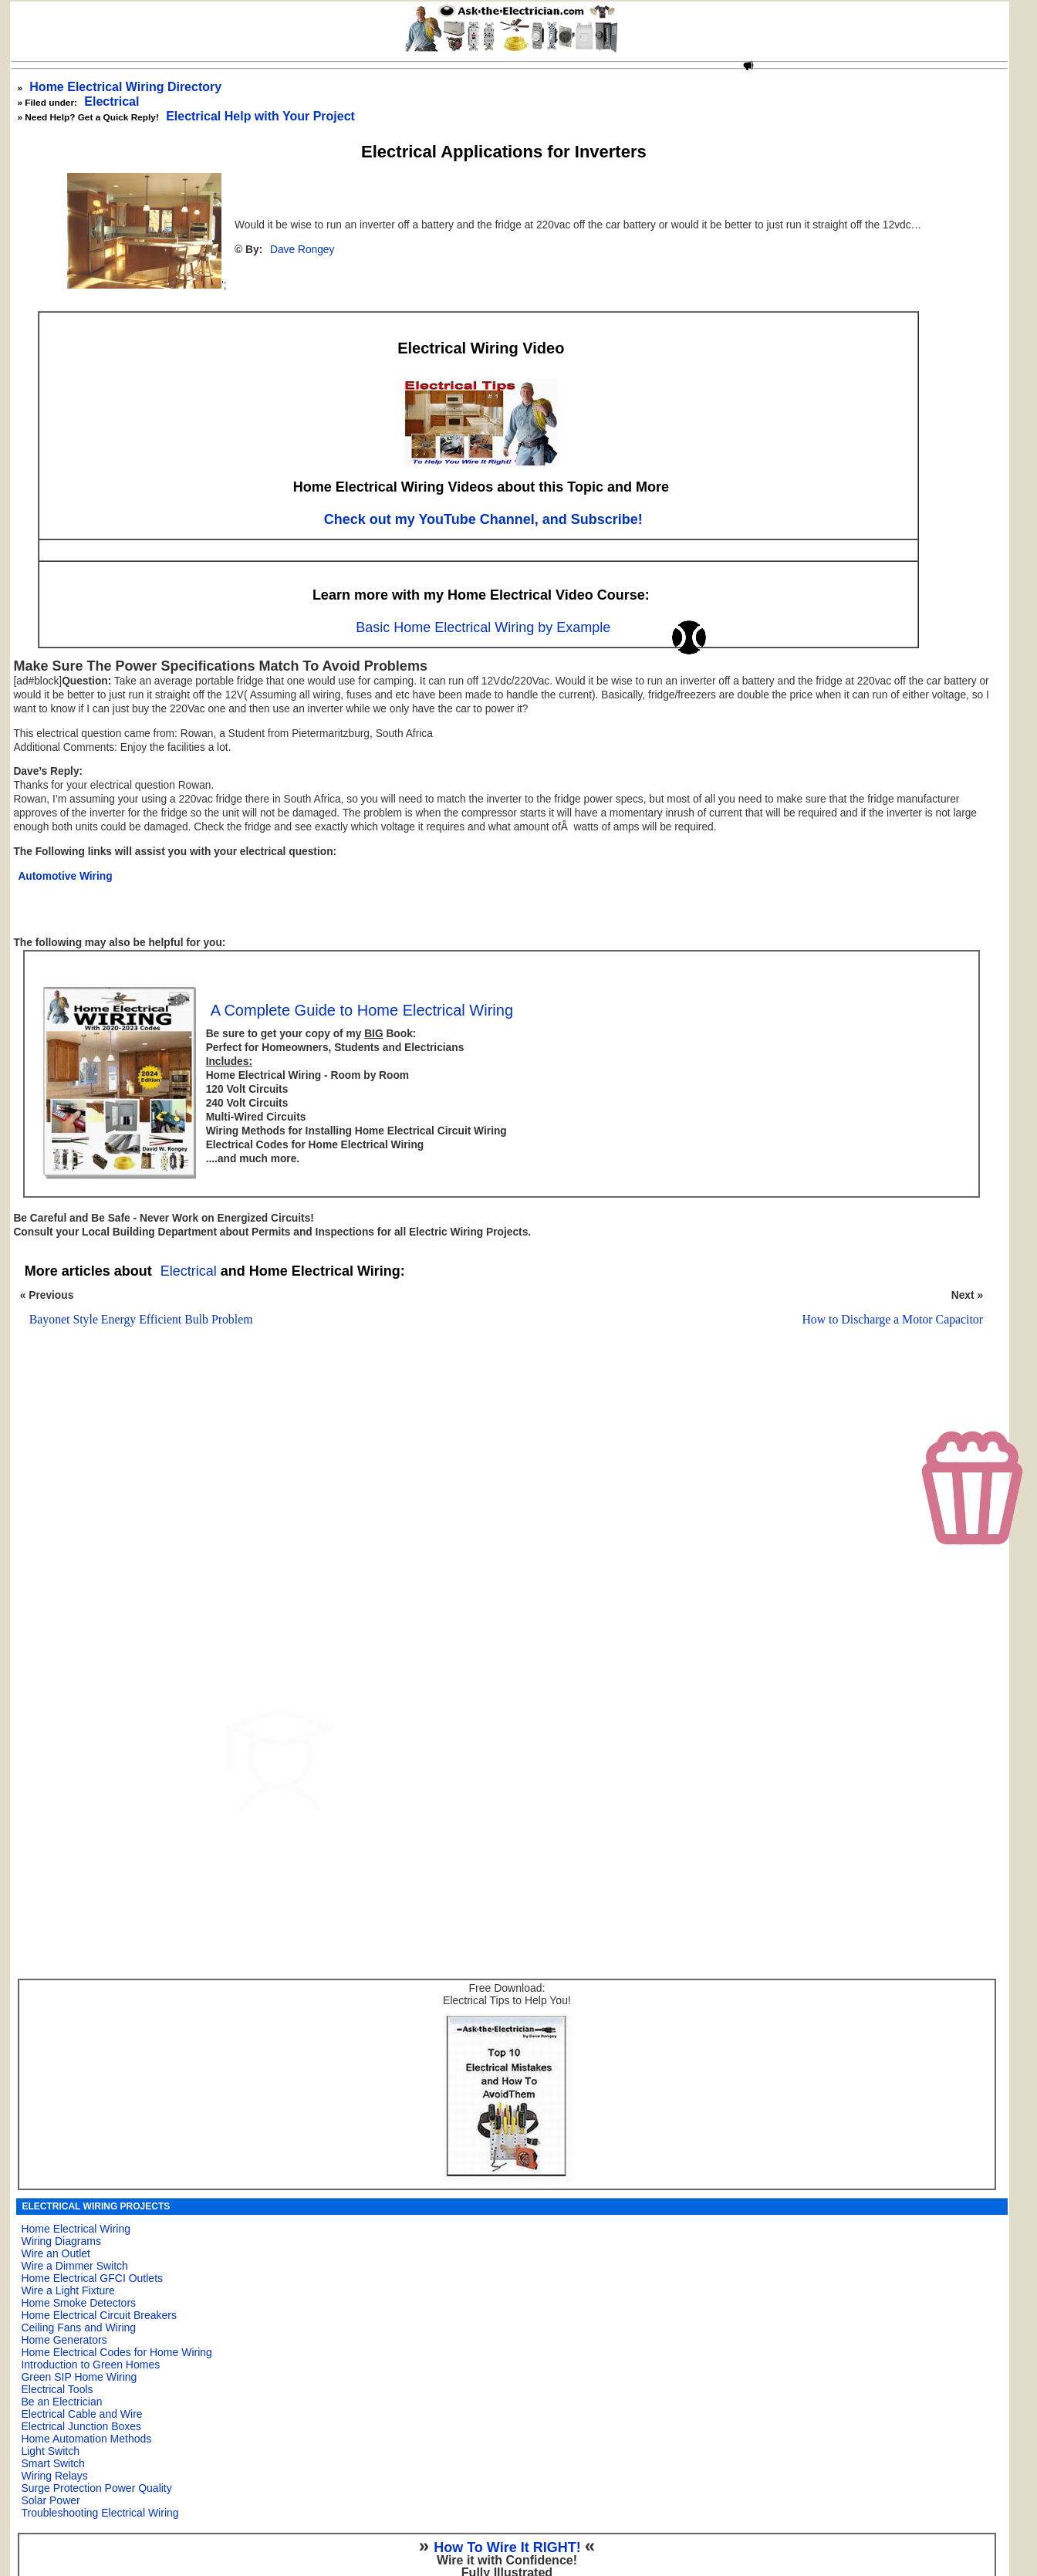  I want to click on access movies or entertainment content, so click(972, 1488).